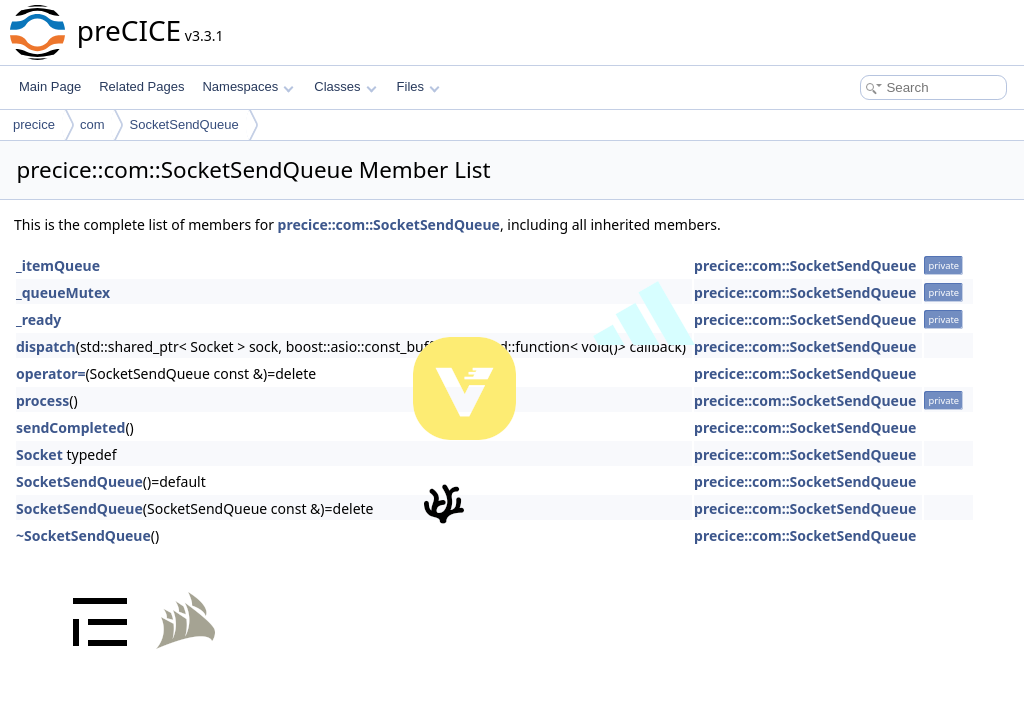 The height and width of the screenshot is (720, 1024). What do you see at coordinates (644, 313) in the screenshot?
I see `adidas brand logo` at bounding box center [644, 313].